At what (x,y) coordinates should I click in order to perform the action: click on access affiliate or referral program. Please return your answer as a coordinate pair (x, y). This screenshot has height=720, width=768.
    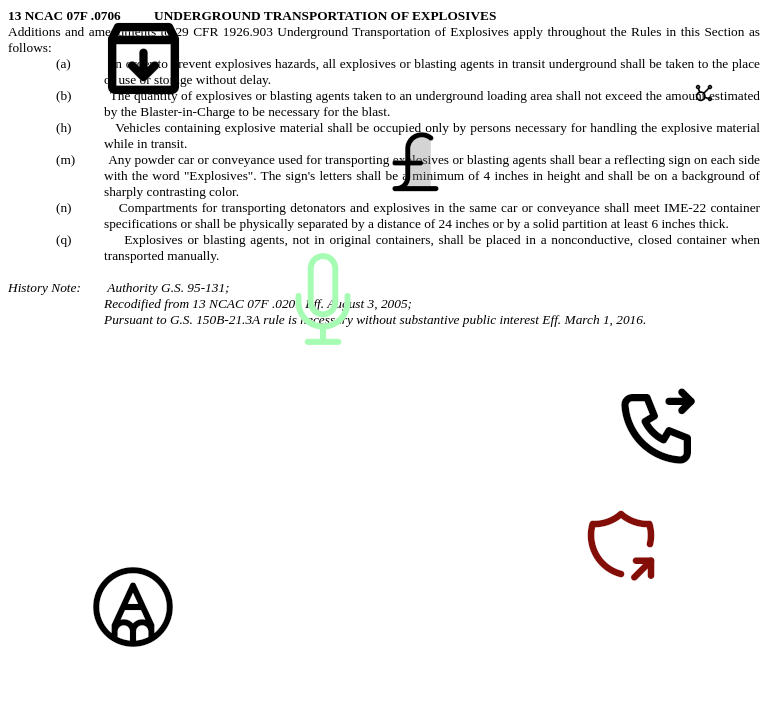
    Looking at the image, I should click on (704, 93).